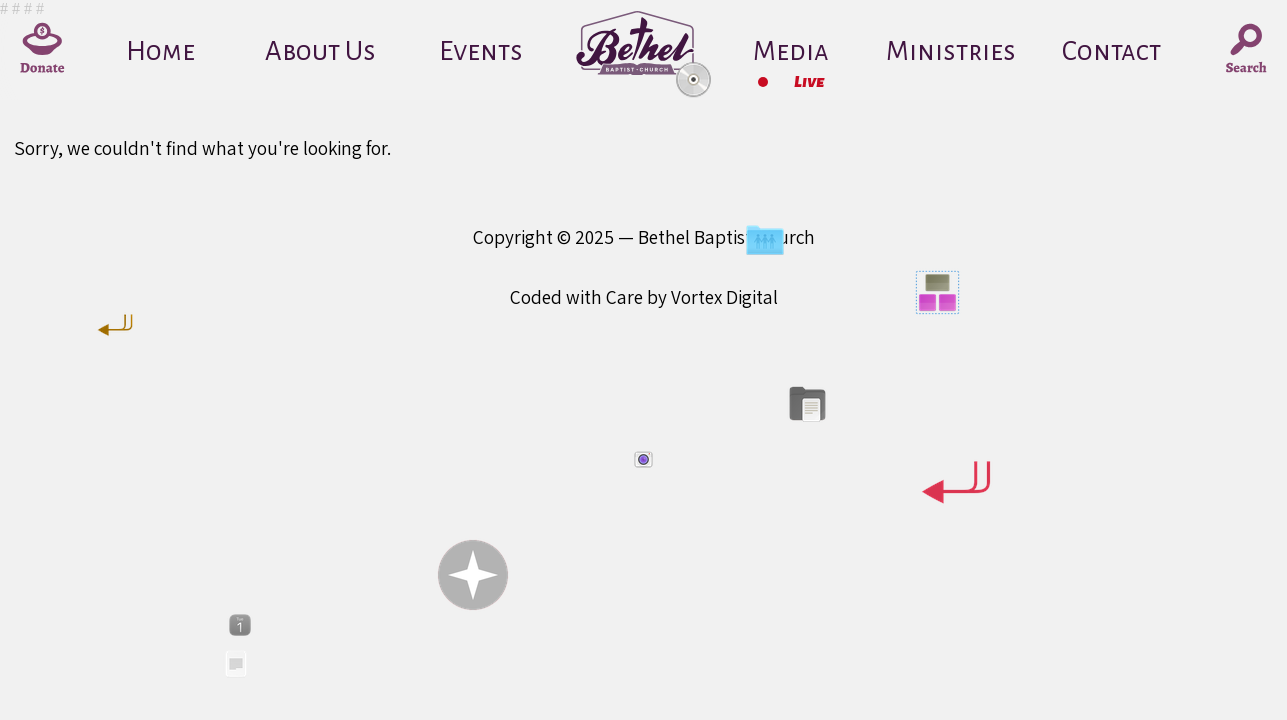 The height and width of the screenshot is (720, 1287). I want to click on open a file from folder, so click(807, 403).